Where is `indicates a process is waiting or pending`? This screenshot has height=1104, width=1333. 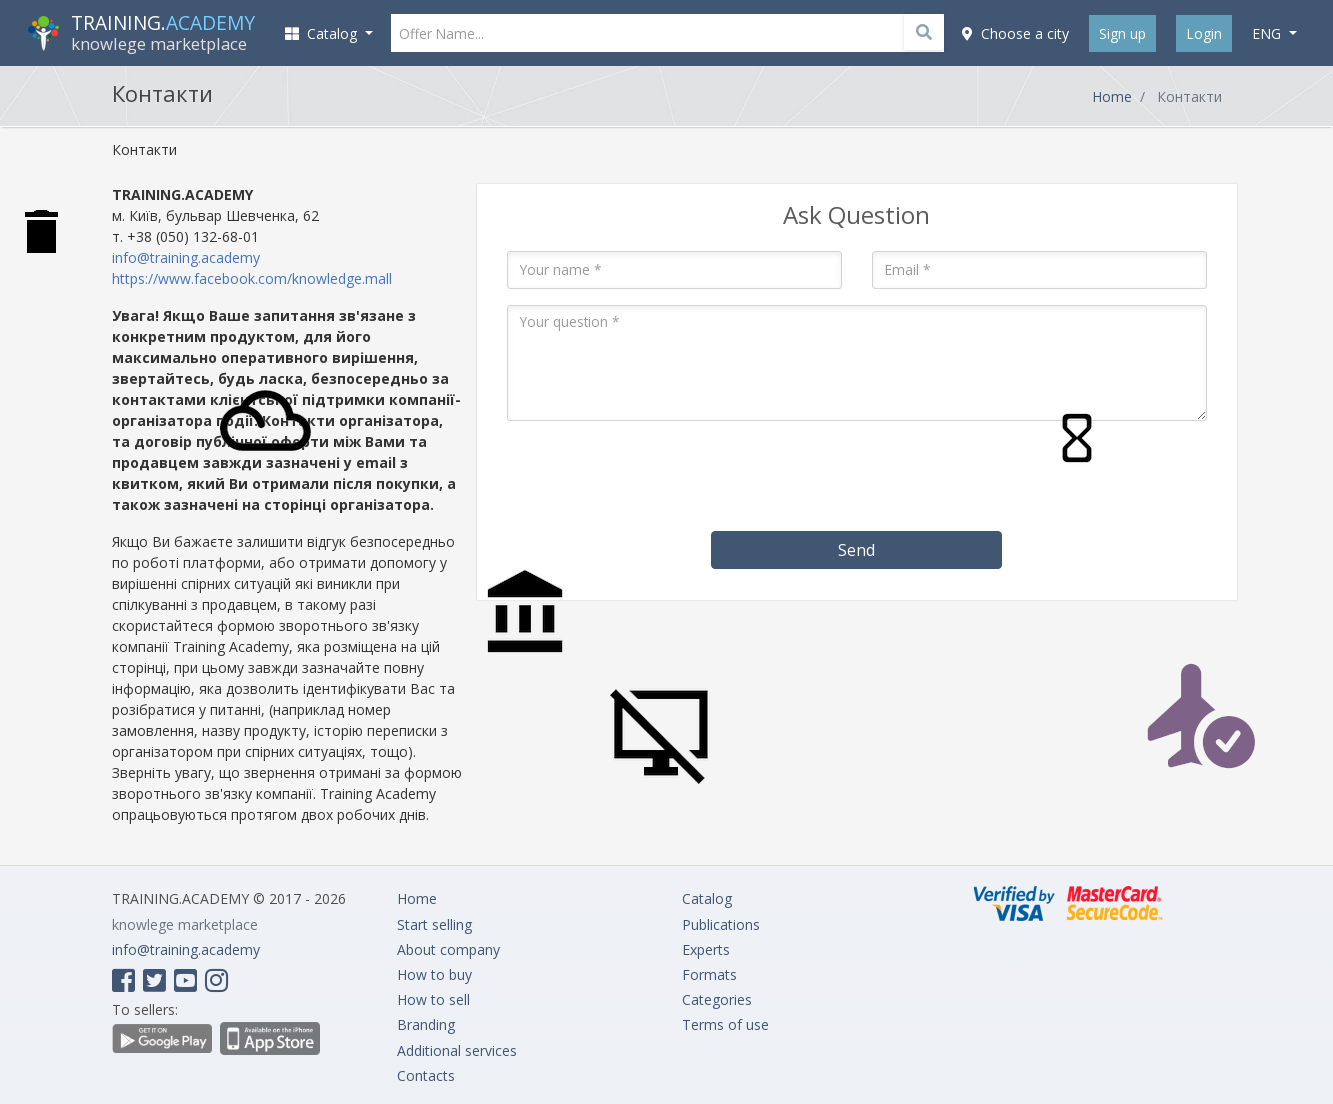
indicates a process is waiting or pending is located at coordinates (1077, 438).